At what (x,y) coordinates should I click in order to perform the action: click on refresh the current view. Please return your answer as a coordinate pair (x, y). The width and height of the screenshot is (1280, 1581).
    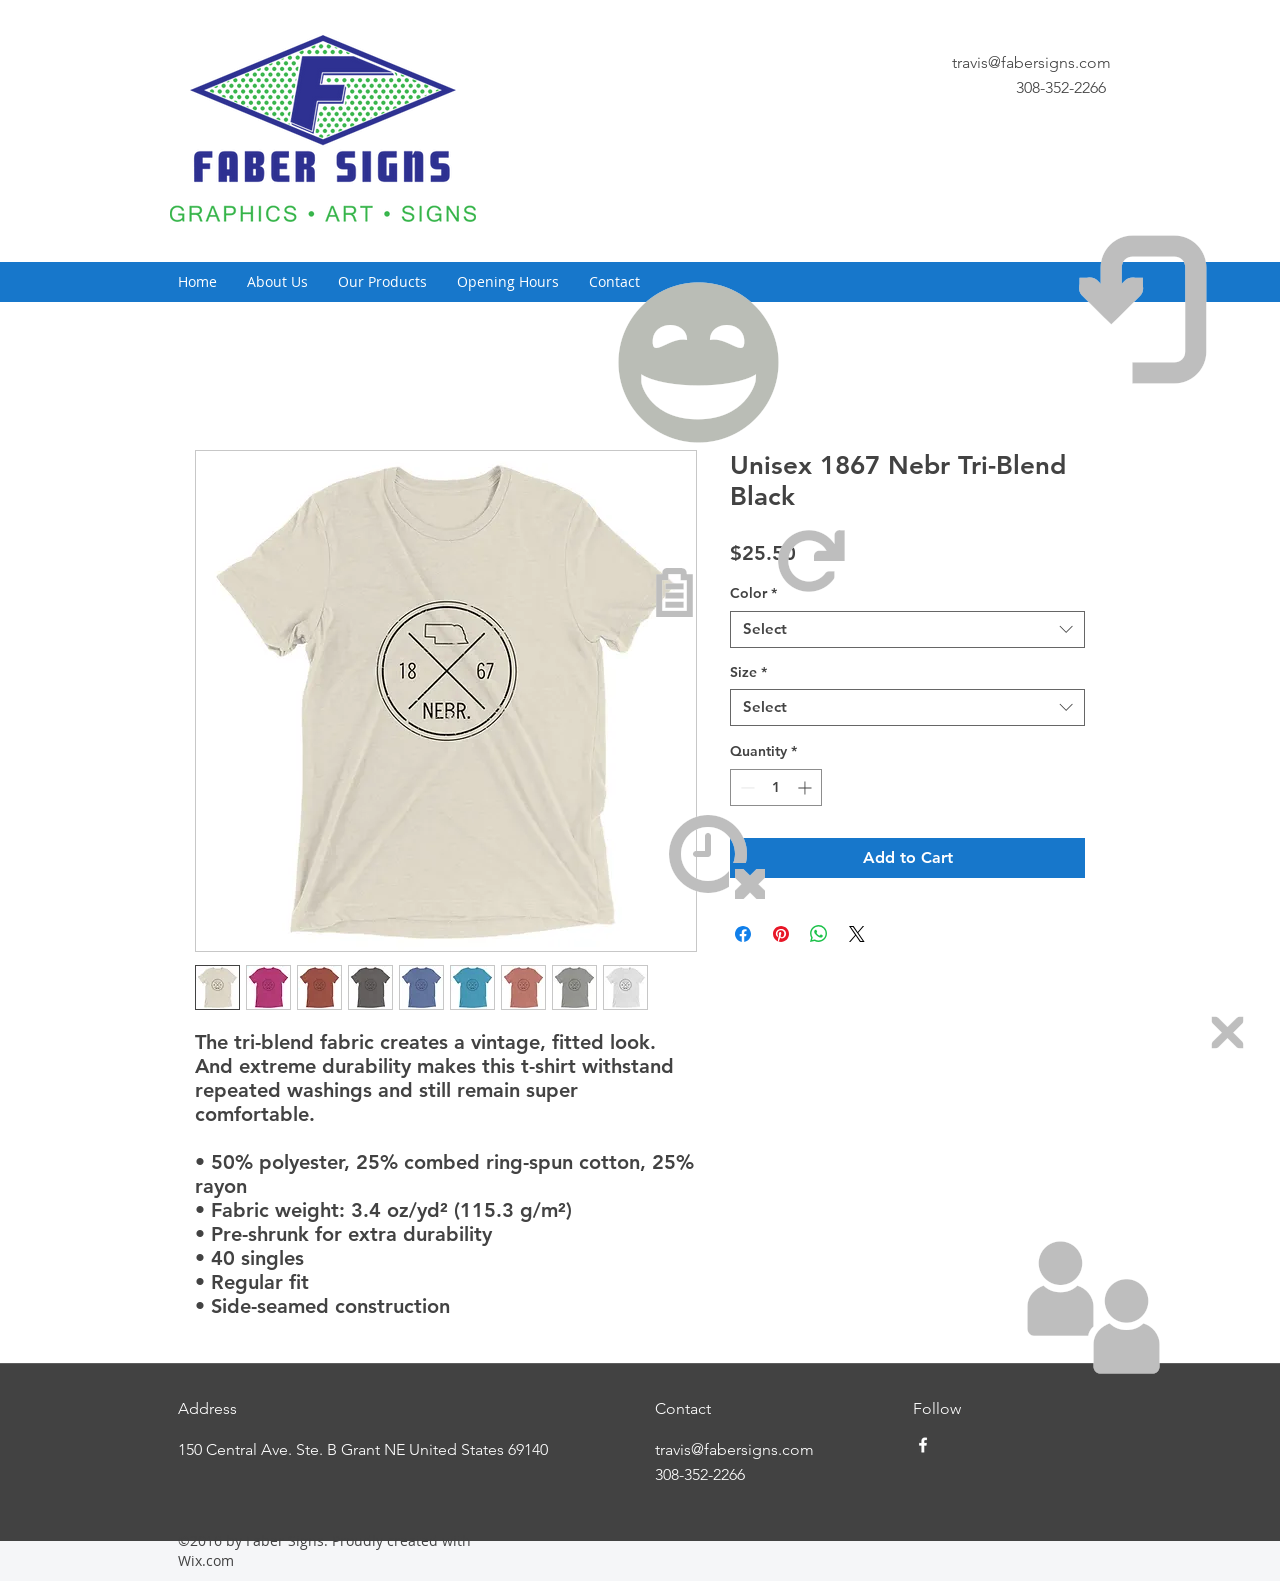
    Looking at the image, I should click on (814, 561).